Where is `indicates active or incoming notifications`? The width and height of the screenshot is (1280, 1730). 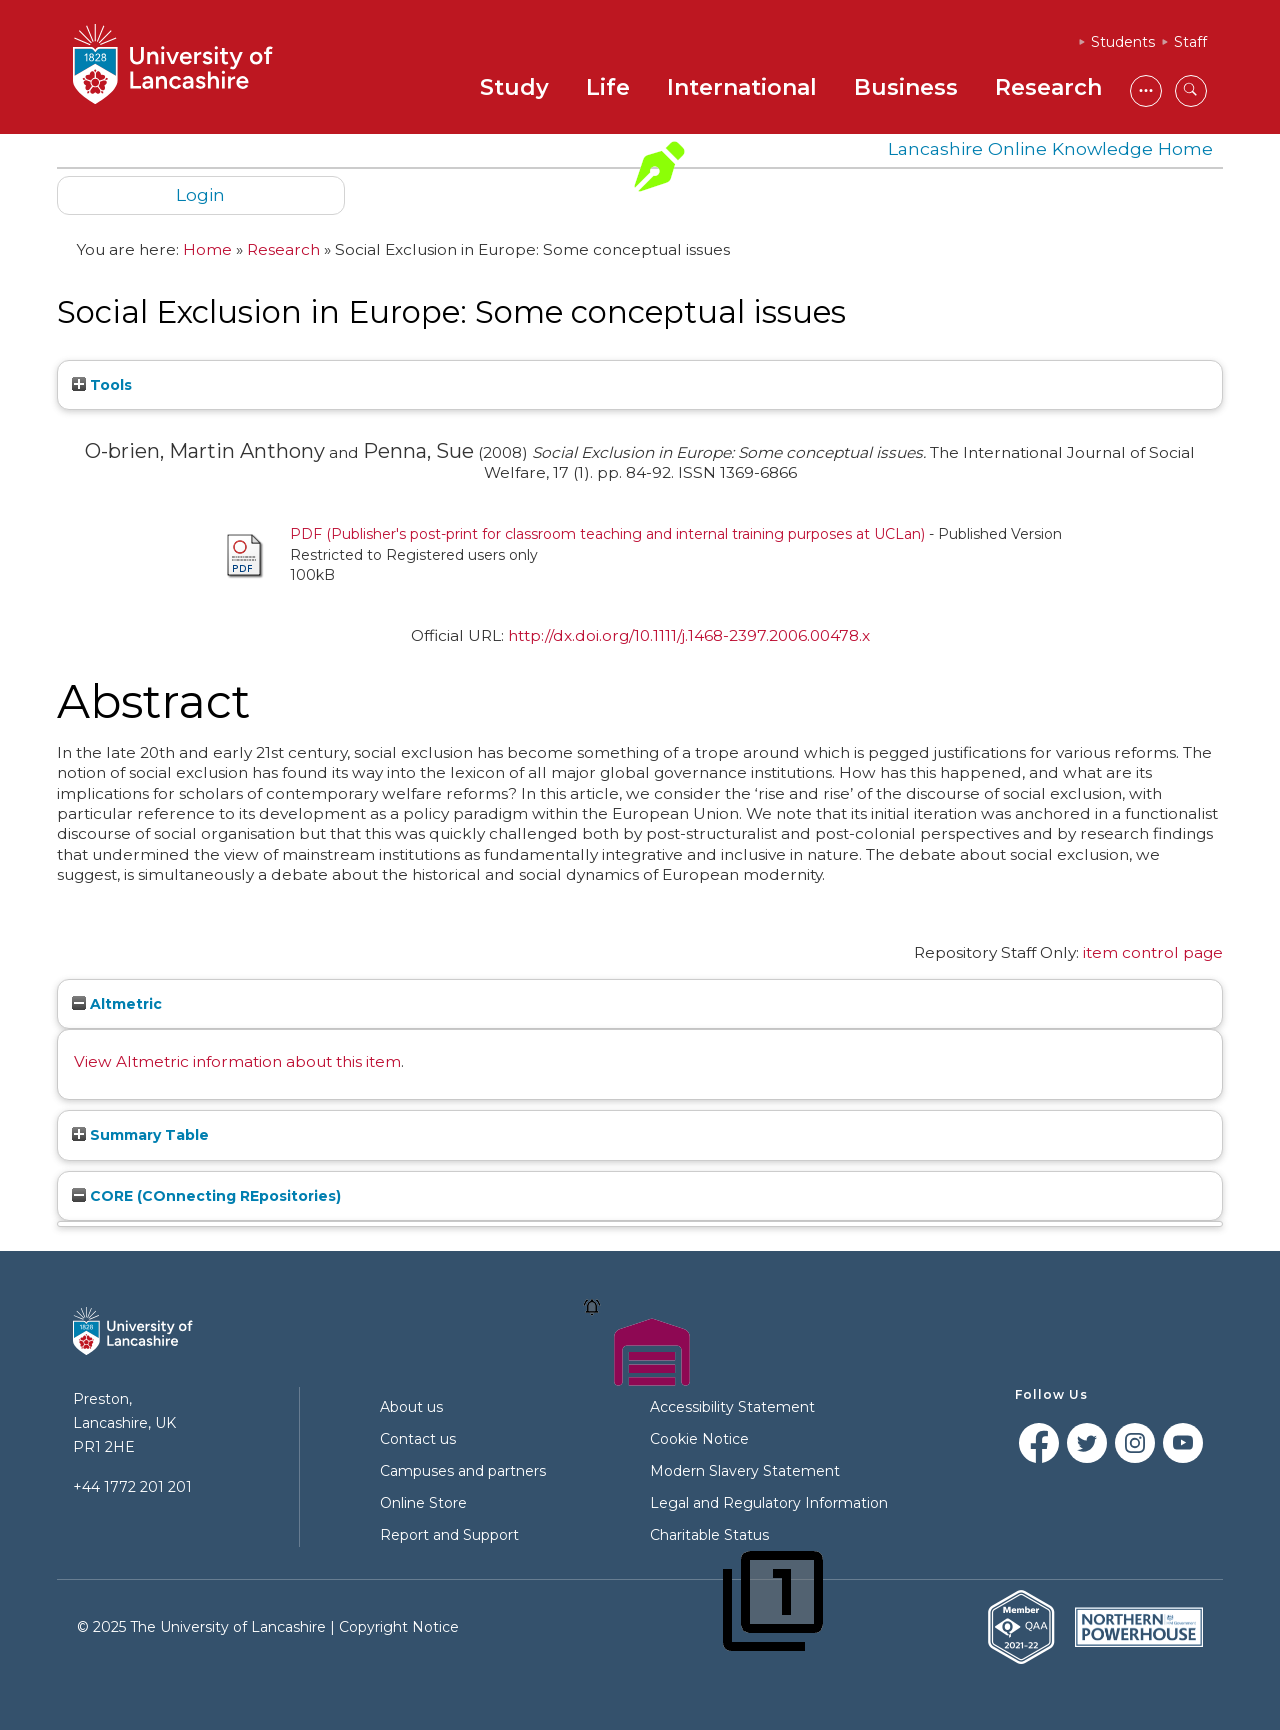
indicates active or incoming notifications is located at coordinates (592, 1307).